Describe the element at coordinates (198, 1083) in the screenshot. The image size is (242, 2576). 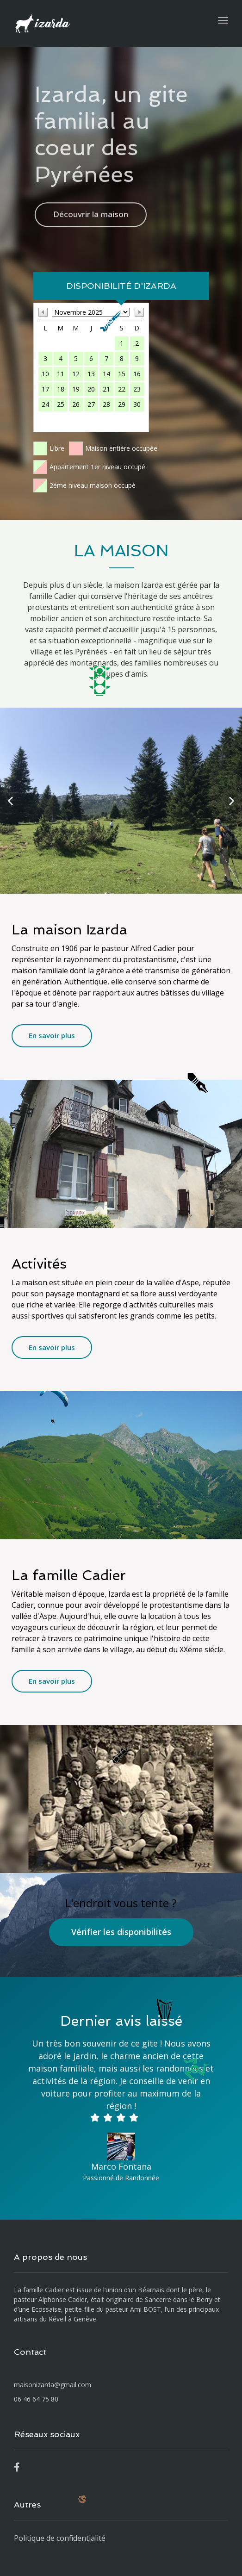
I see `compose a new document or note` at that location.